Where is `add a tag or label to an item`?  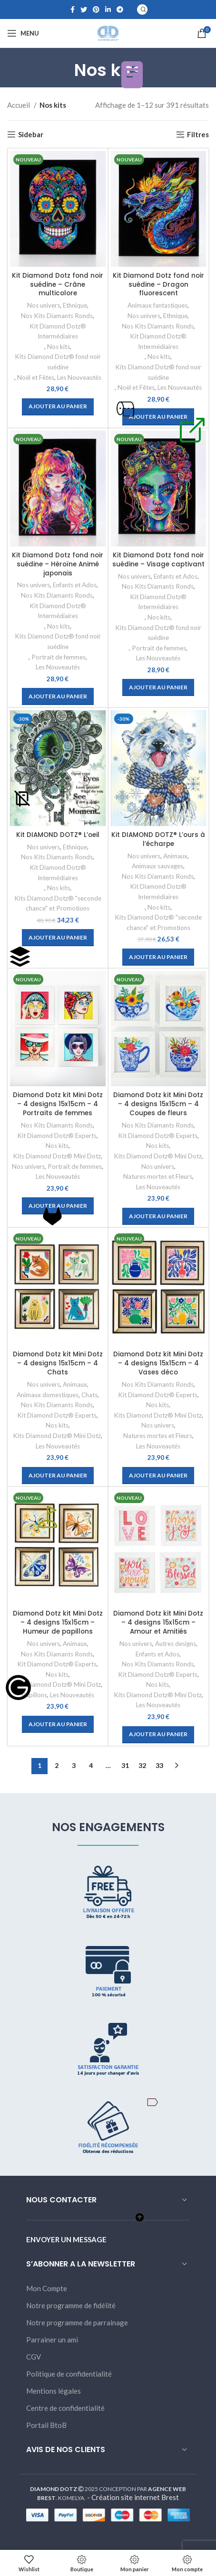
add a tag or label to an item is located at coordinates (152, 2102).